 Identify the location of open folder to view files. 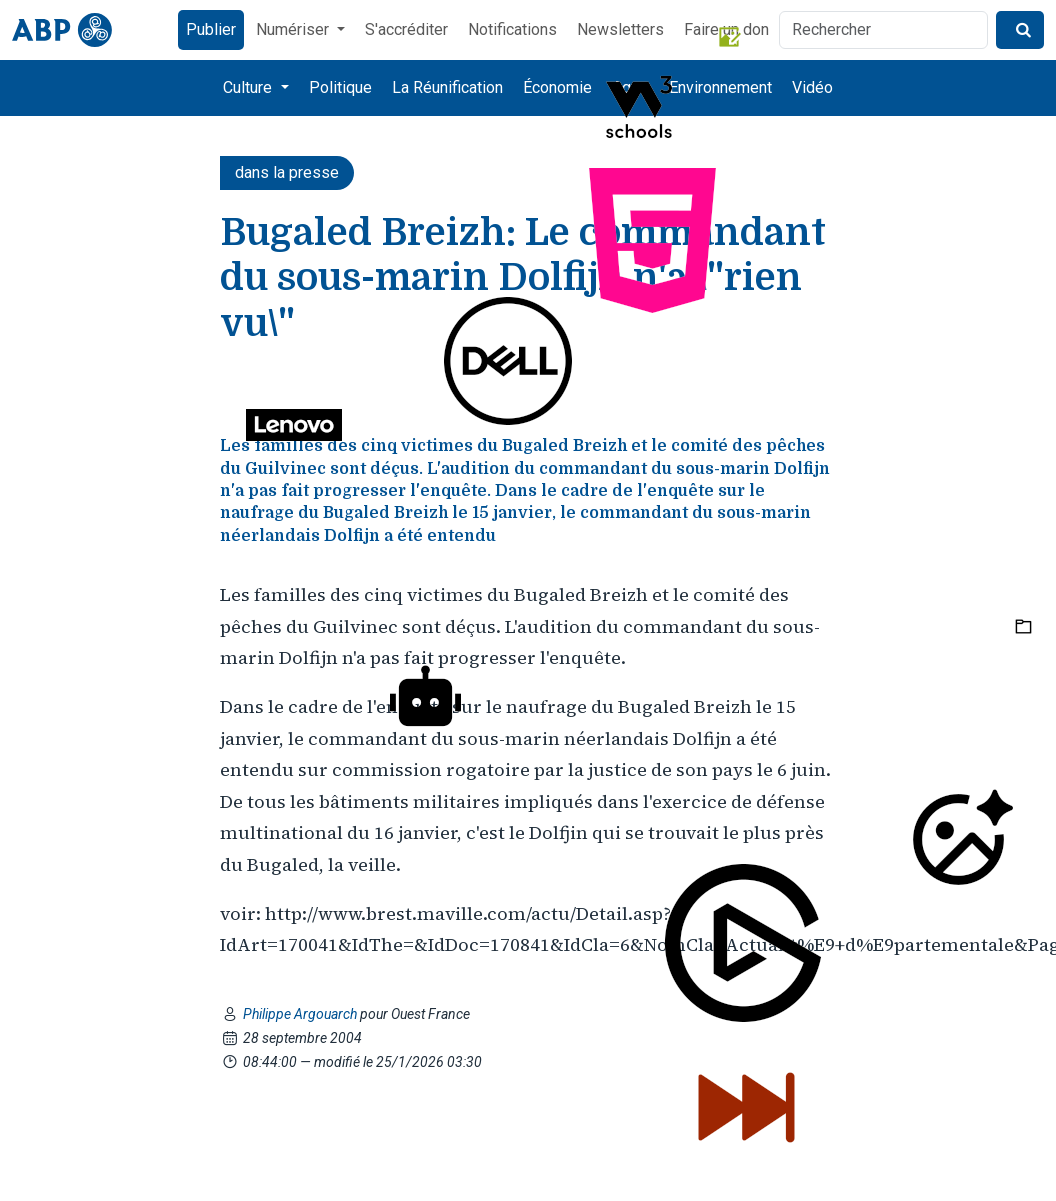
(1023, 626).